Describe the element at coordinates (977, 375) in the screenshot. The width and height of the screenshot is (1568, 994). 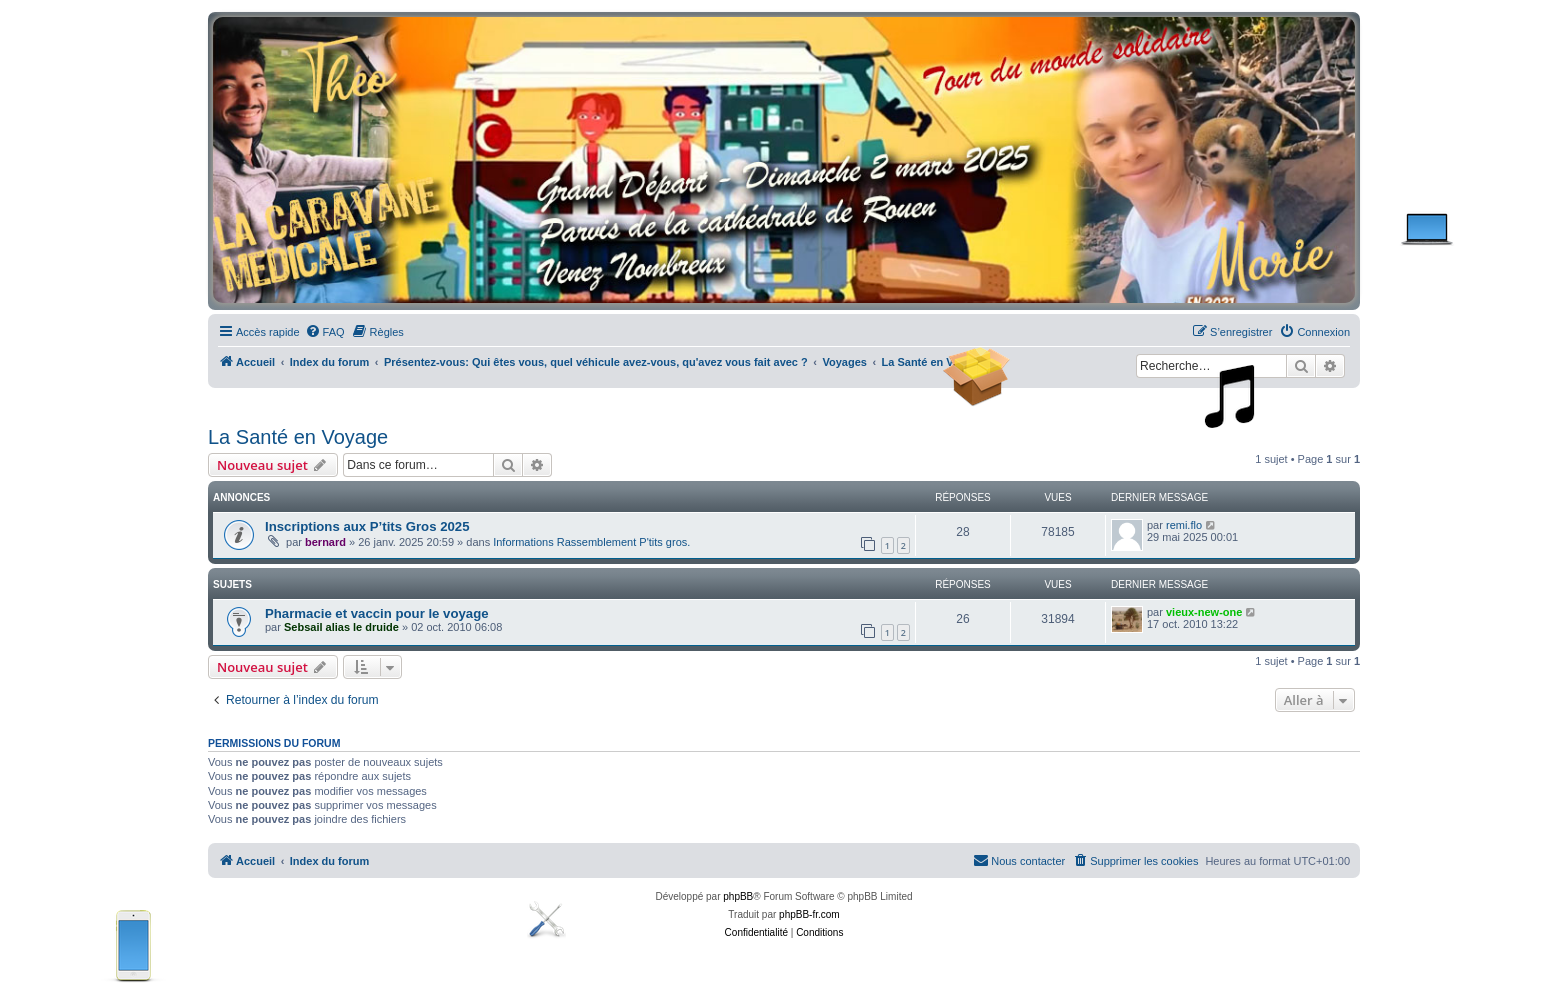
I see `install a software package bundle` at that location.